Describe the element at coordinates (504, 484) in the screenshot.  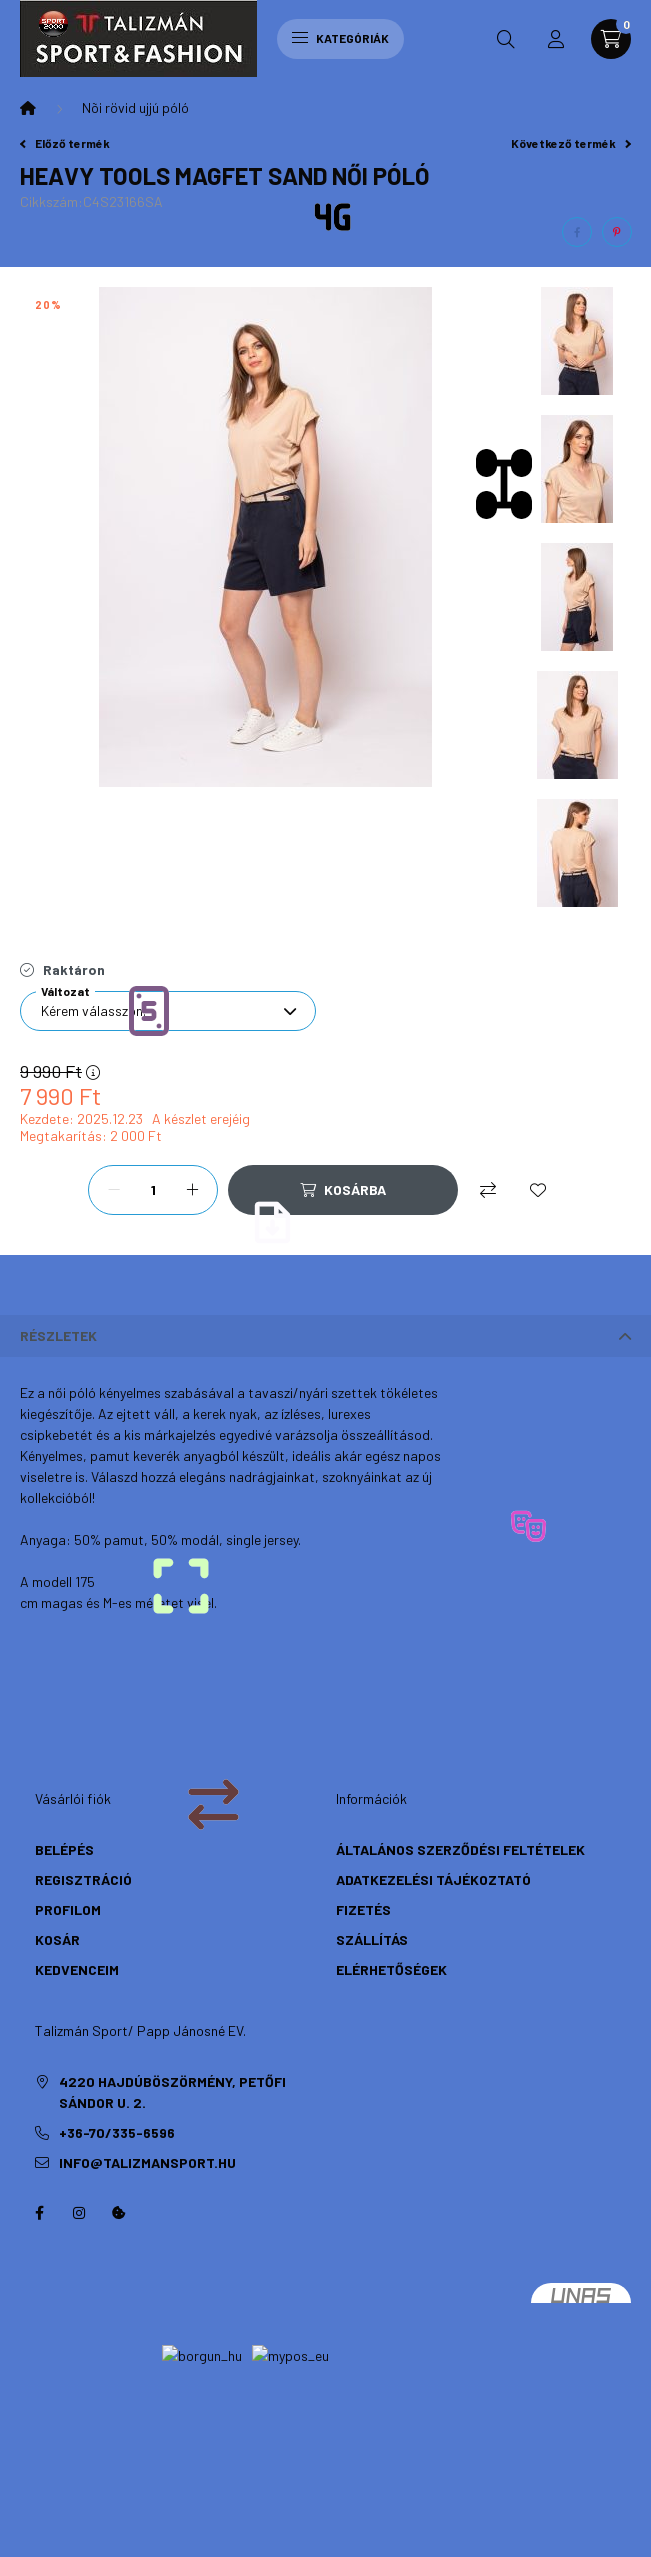
I see `select 4WD or all-wheel drive mode` at that location.